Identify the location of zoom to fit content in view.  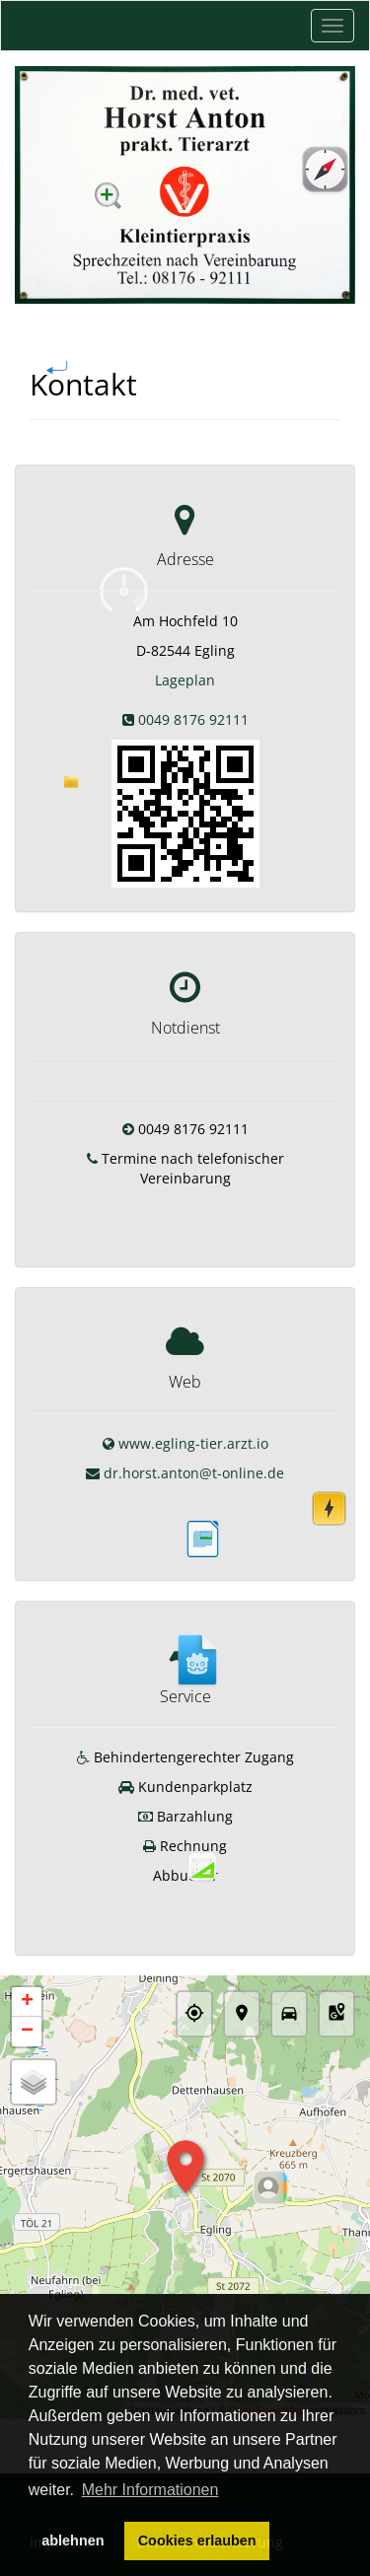
(108, 195).